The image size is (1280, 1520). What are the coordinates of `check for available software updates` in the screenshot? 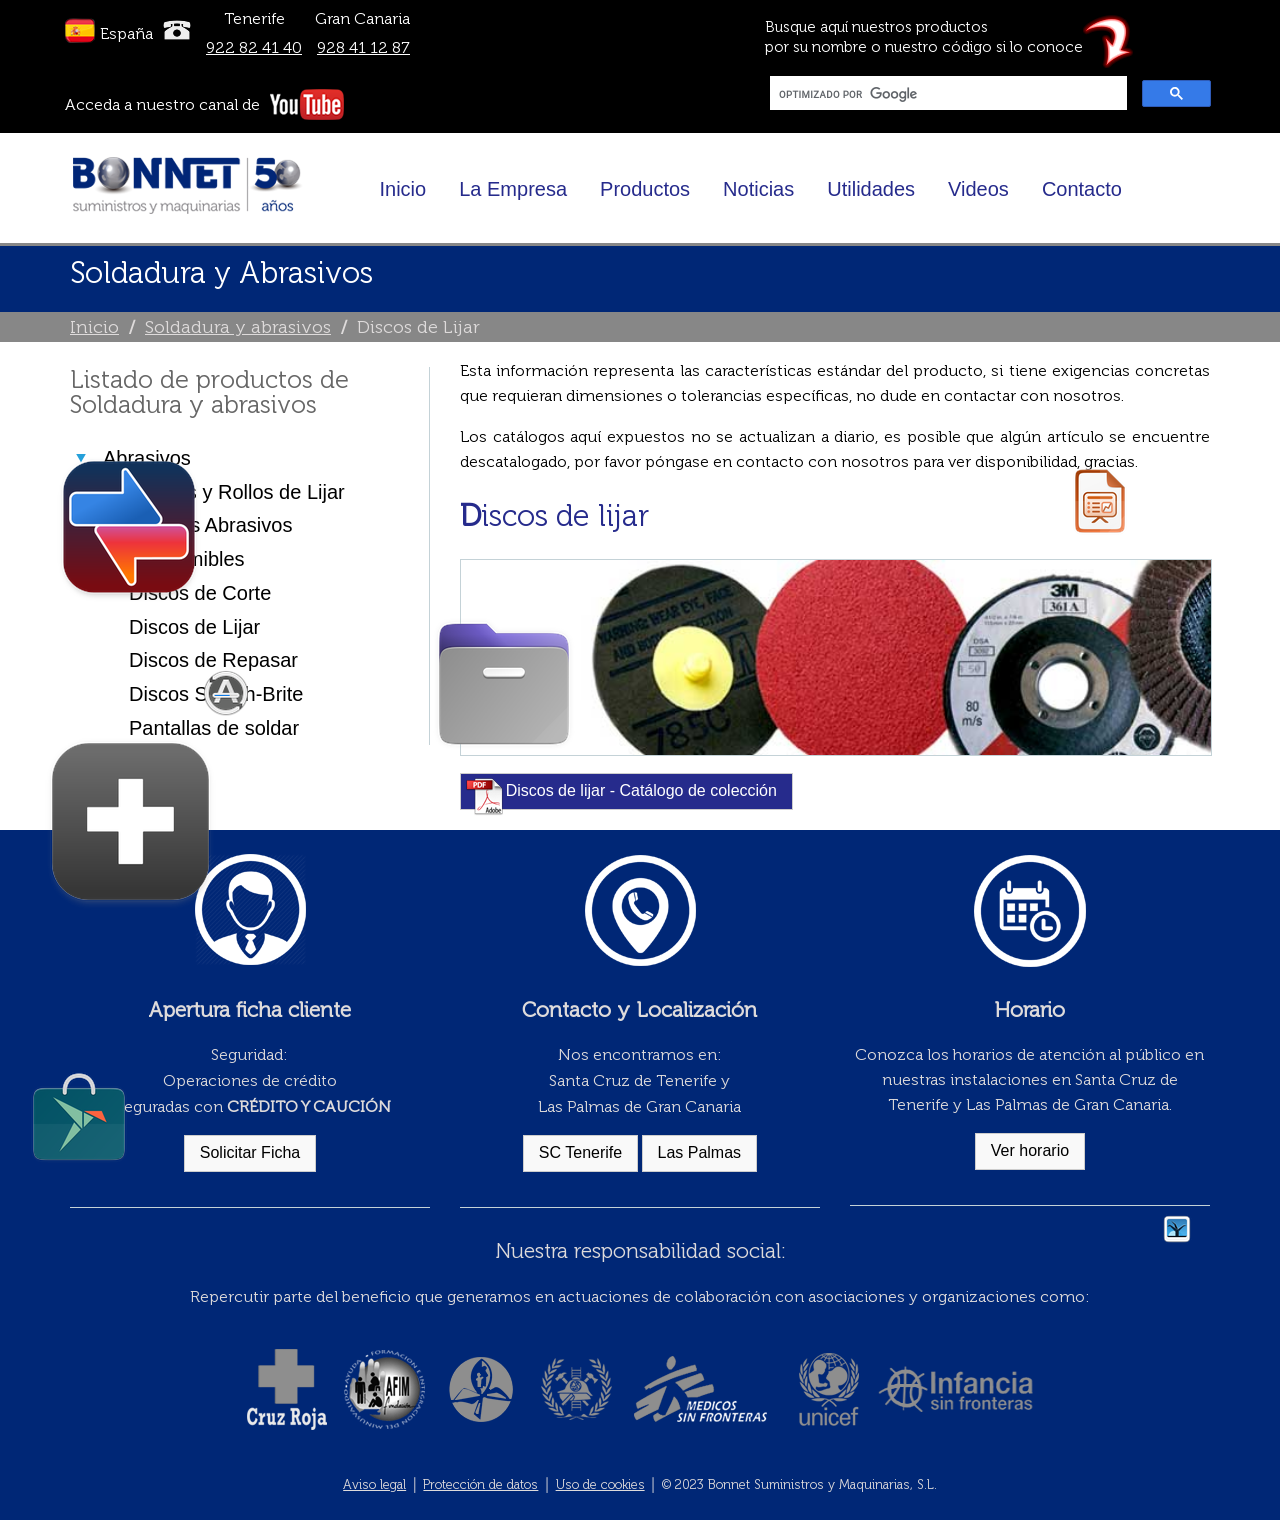 It's located at (226, 693).